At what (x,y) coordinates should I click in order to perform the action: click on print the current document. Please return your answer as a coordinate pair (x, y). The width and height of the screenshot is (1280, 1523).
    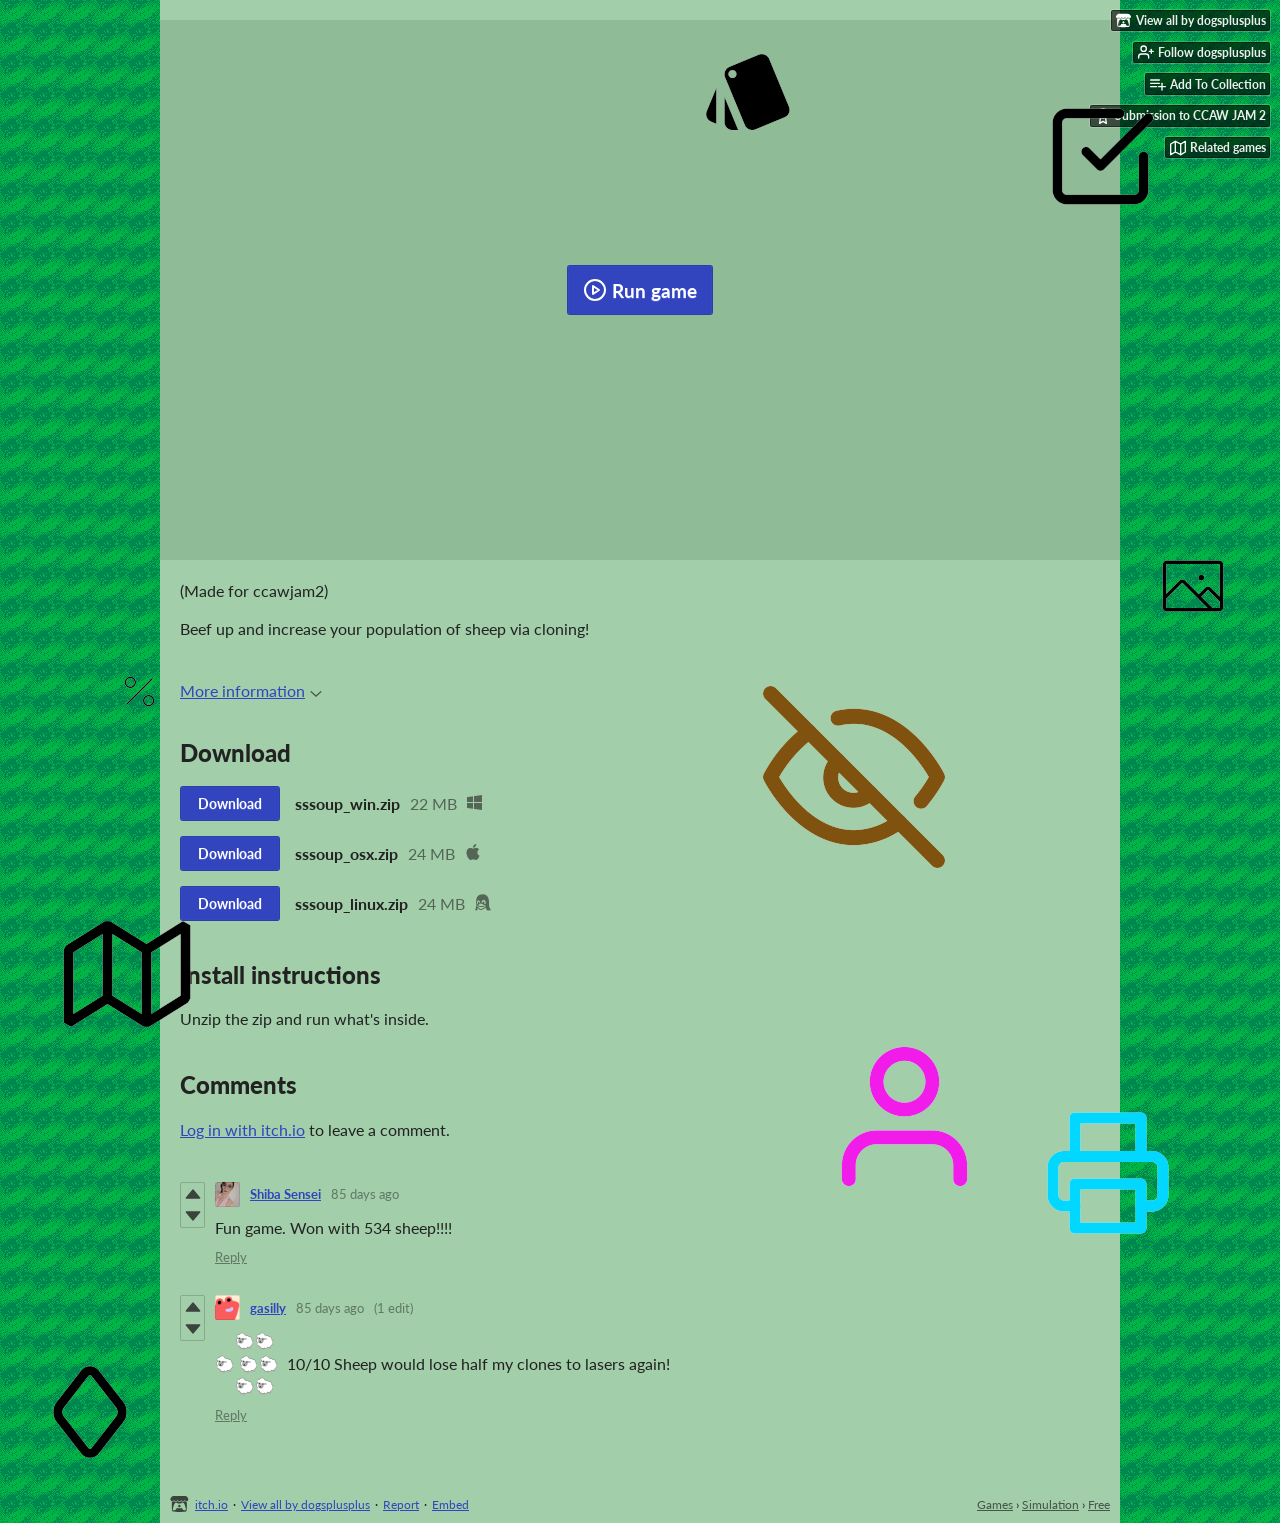
    Looking at the image, I should click on (1108, 1173).